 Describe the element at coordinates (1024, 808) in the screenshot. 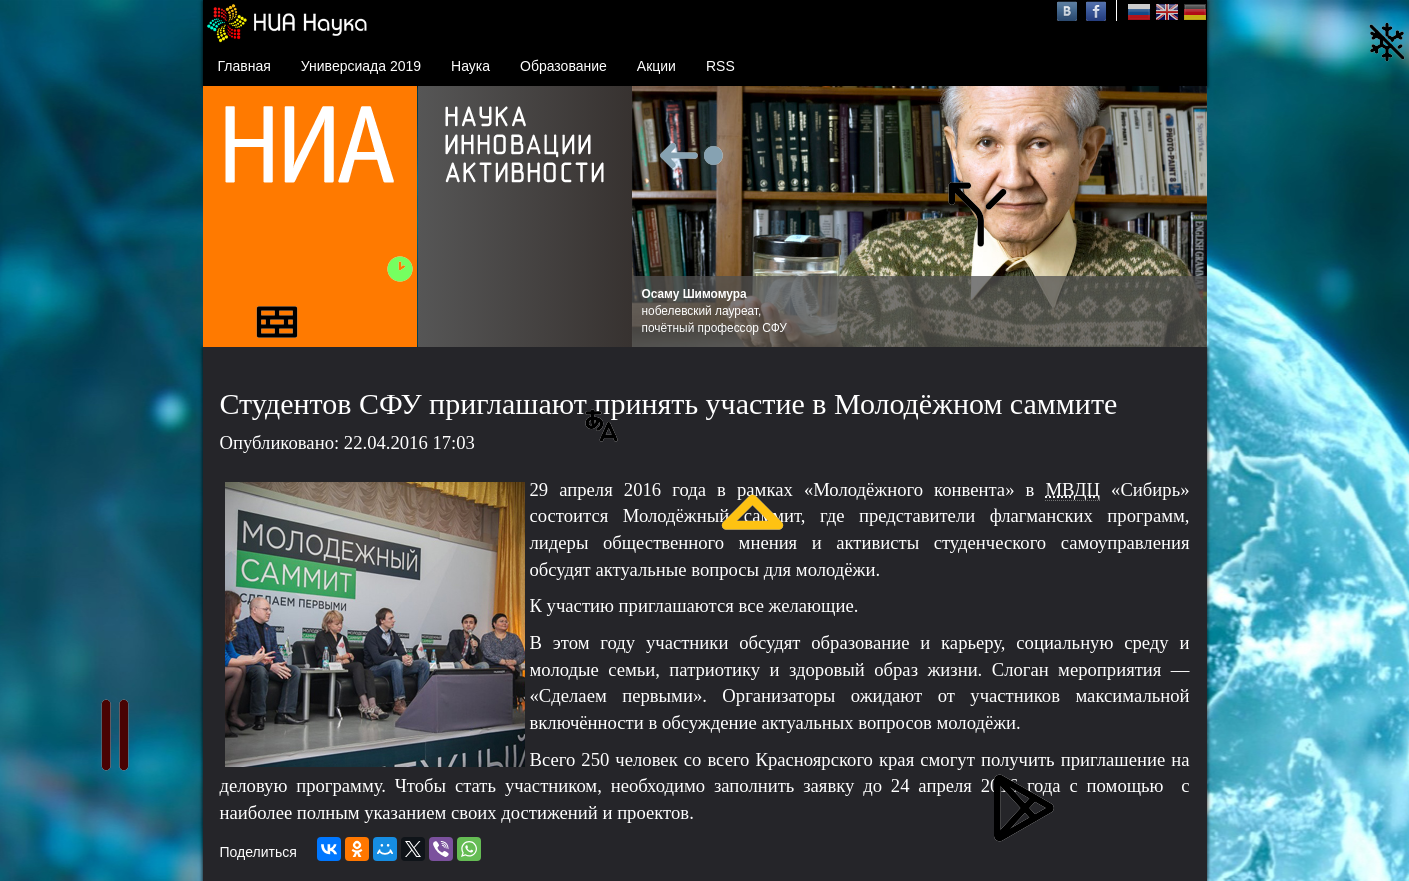

I see `open google play store` at that location.